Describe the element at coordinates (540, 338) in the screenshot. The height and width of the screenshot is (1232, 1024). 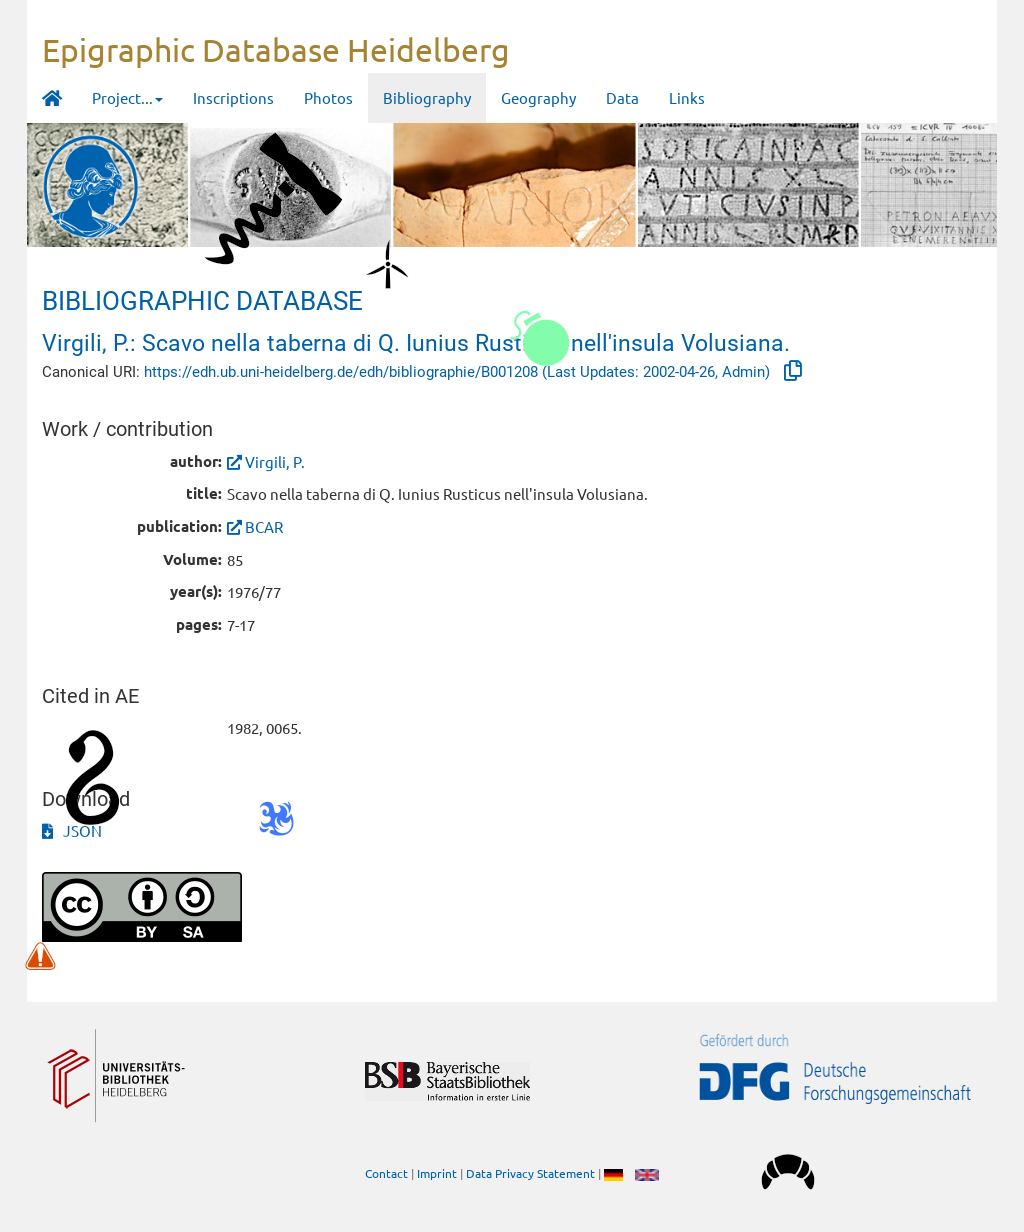
I see `an inactive or disarmed bomb item` at that location.